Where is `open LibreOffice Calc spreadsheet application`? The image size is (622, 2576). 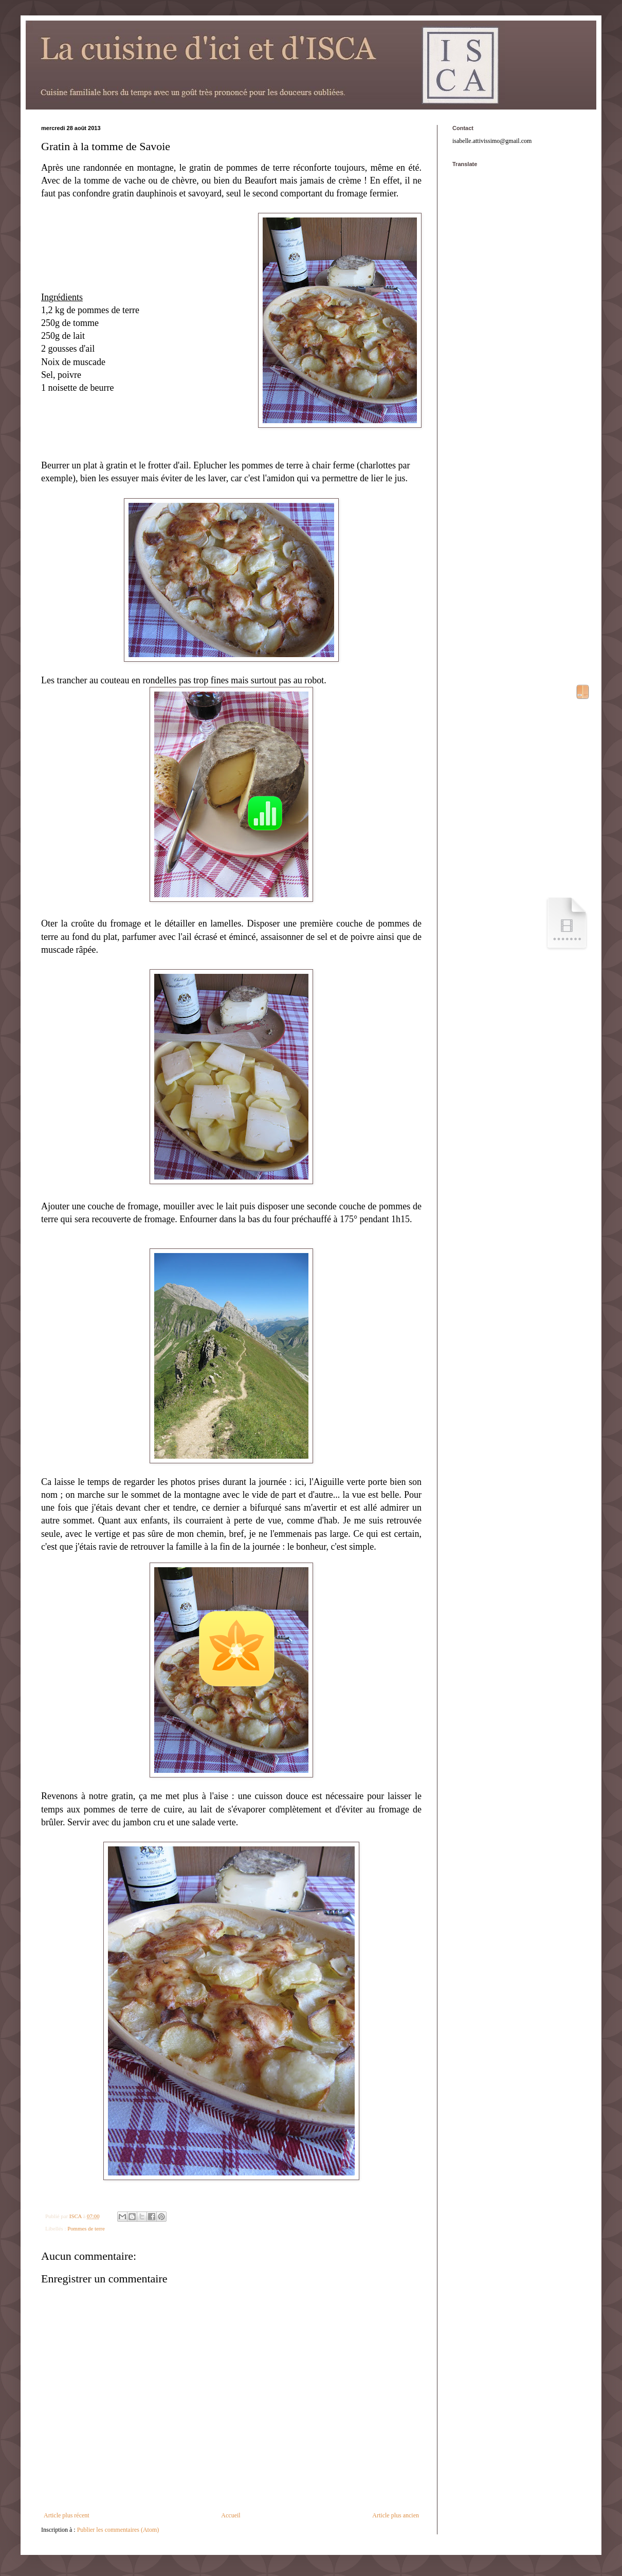
open LibreOffice Calc spreadsheet application is located at coordinates (265, 813).